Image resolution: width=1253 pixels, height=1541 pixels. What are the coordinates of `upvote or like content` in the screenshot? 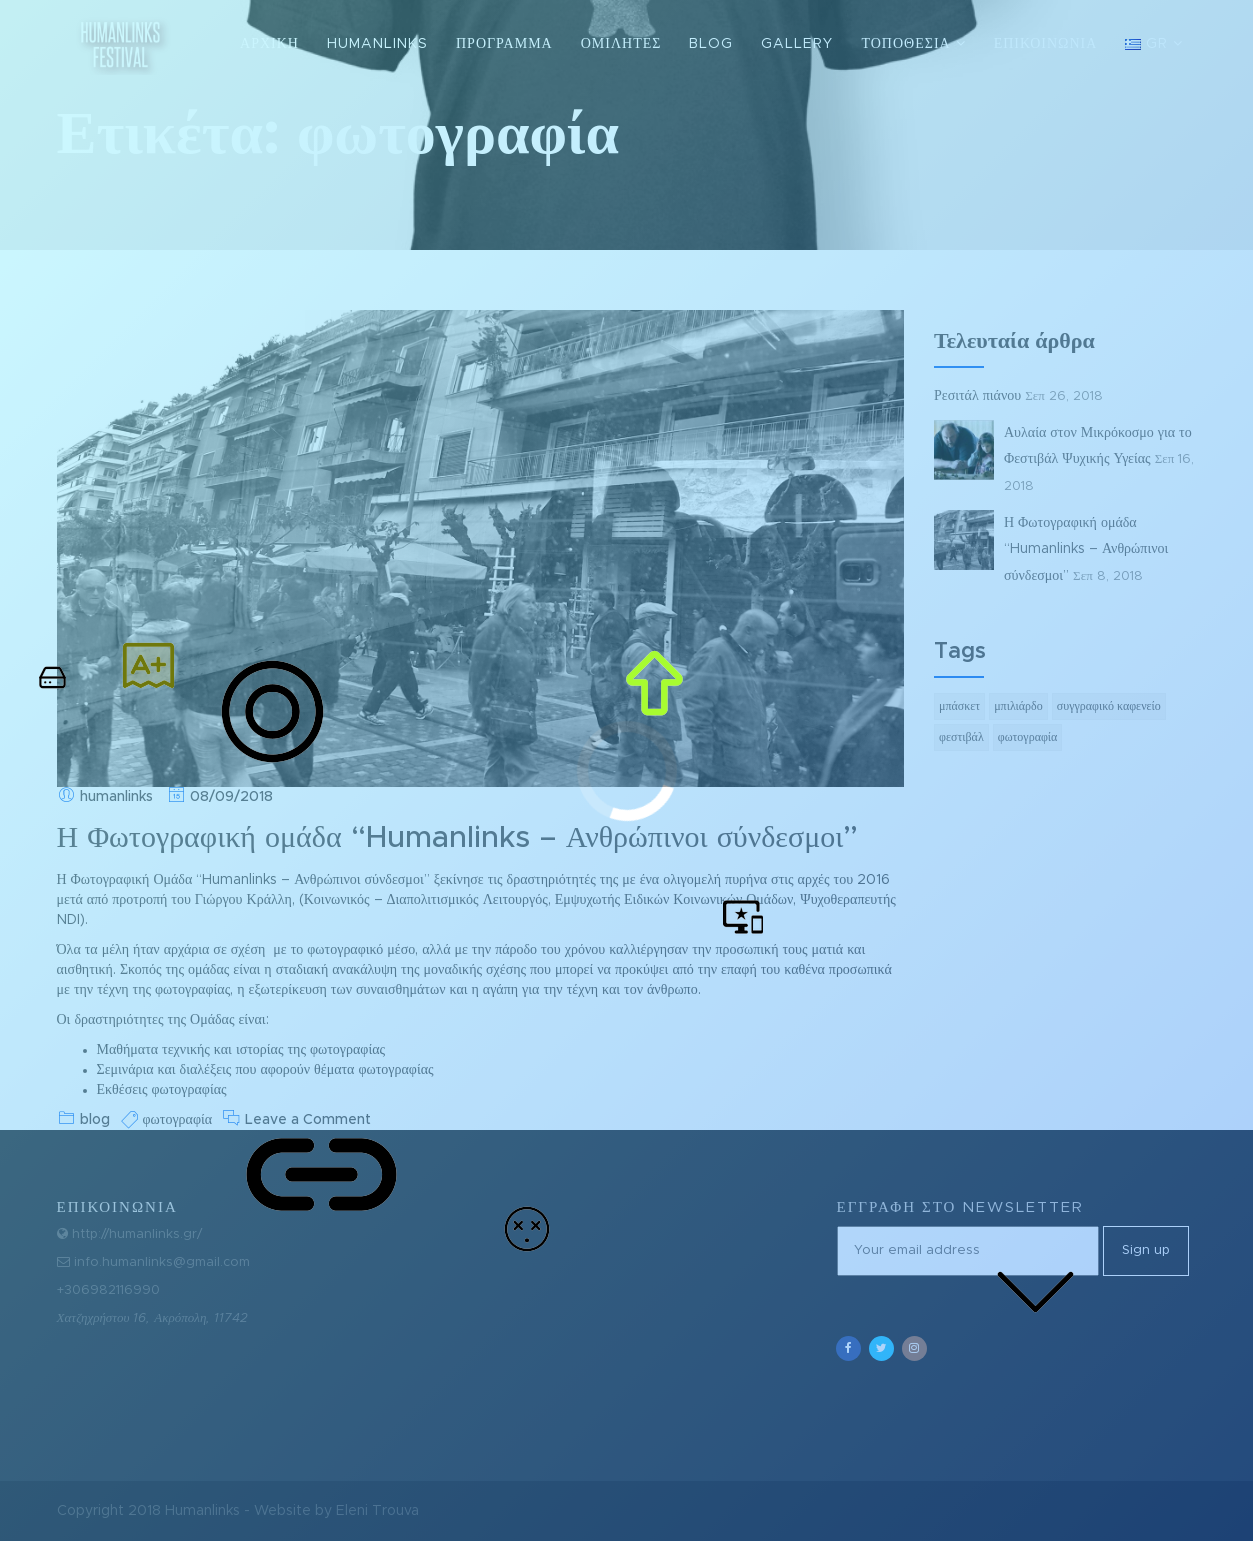 It's located at (654, 682).